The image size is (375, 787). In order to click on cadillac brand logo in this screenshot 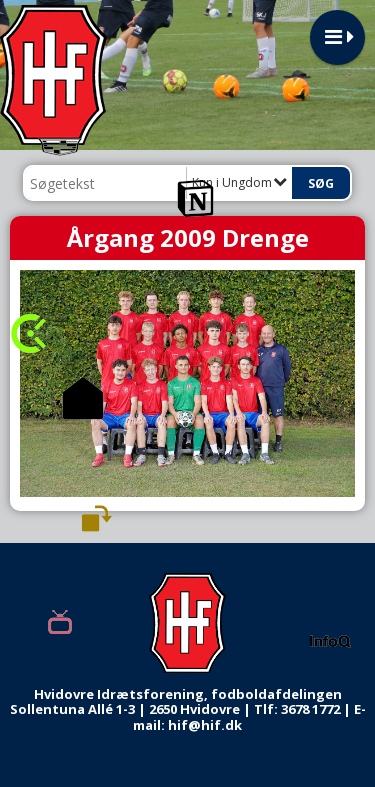, I will do `click(60, 147)`.